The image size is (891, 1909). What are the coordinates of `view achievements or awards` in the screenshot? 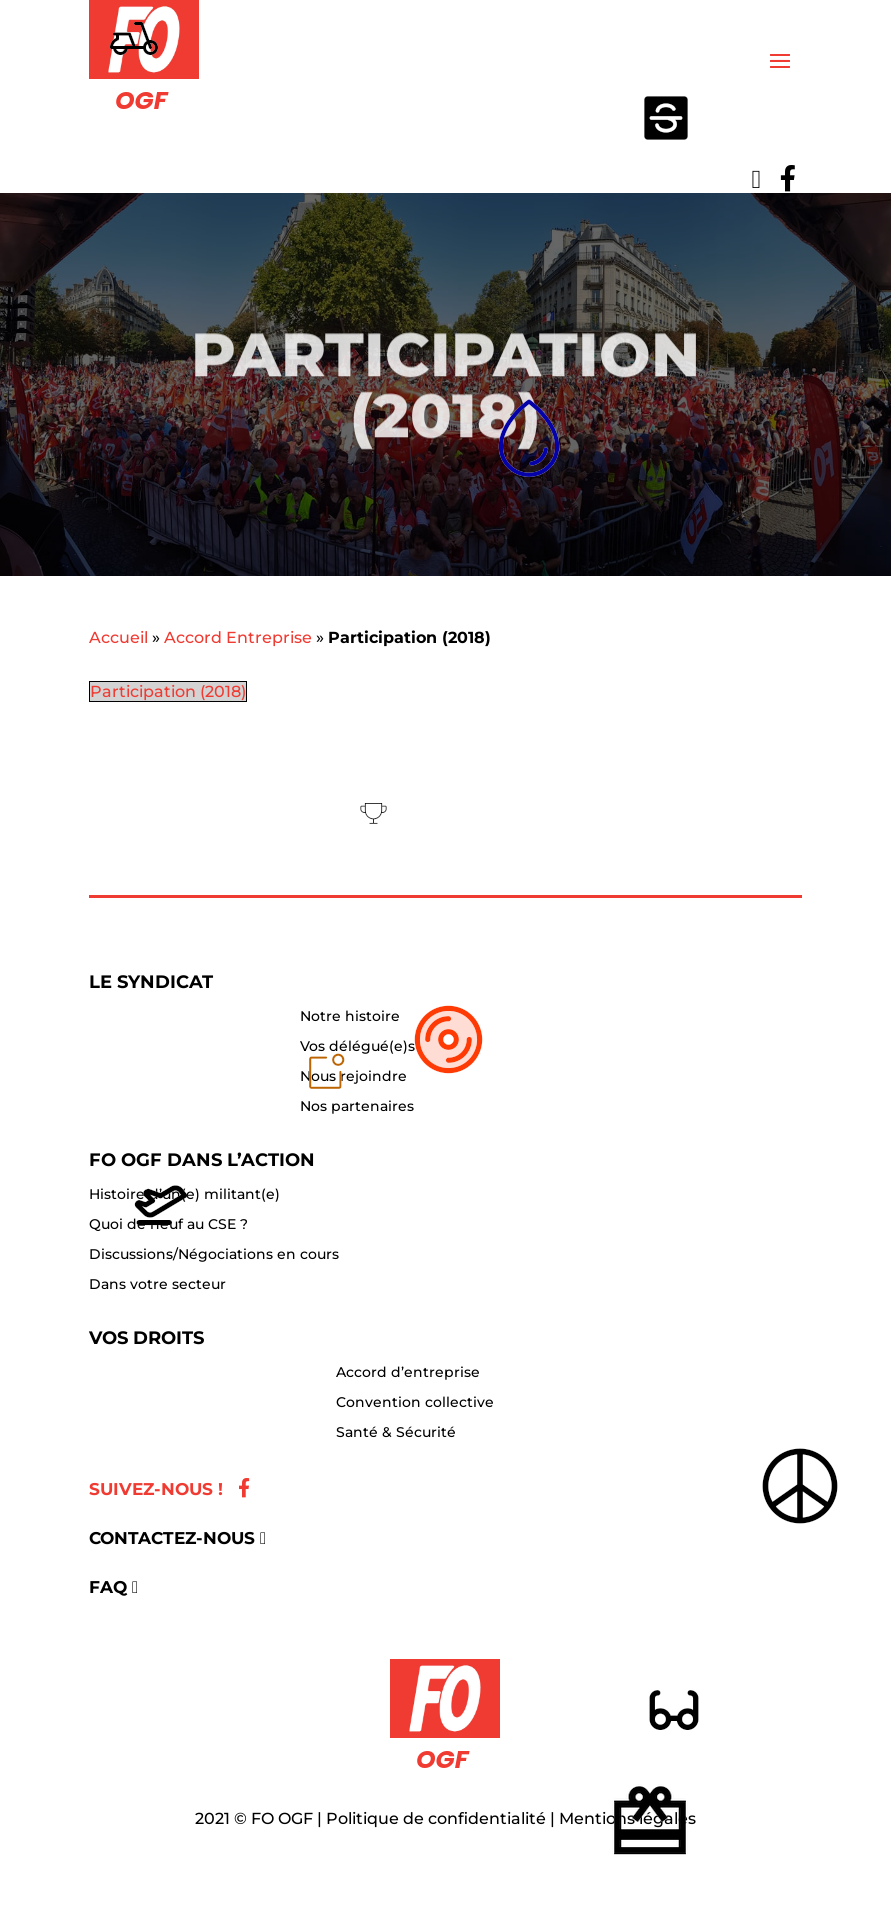 It's located at (373, 812).